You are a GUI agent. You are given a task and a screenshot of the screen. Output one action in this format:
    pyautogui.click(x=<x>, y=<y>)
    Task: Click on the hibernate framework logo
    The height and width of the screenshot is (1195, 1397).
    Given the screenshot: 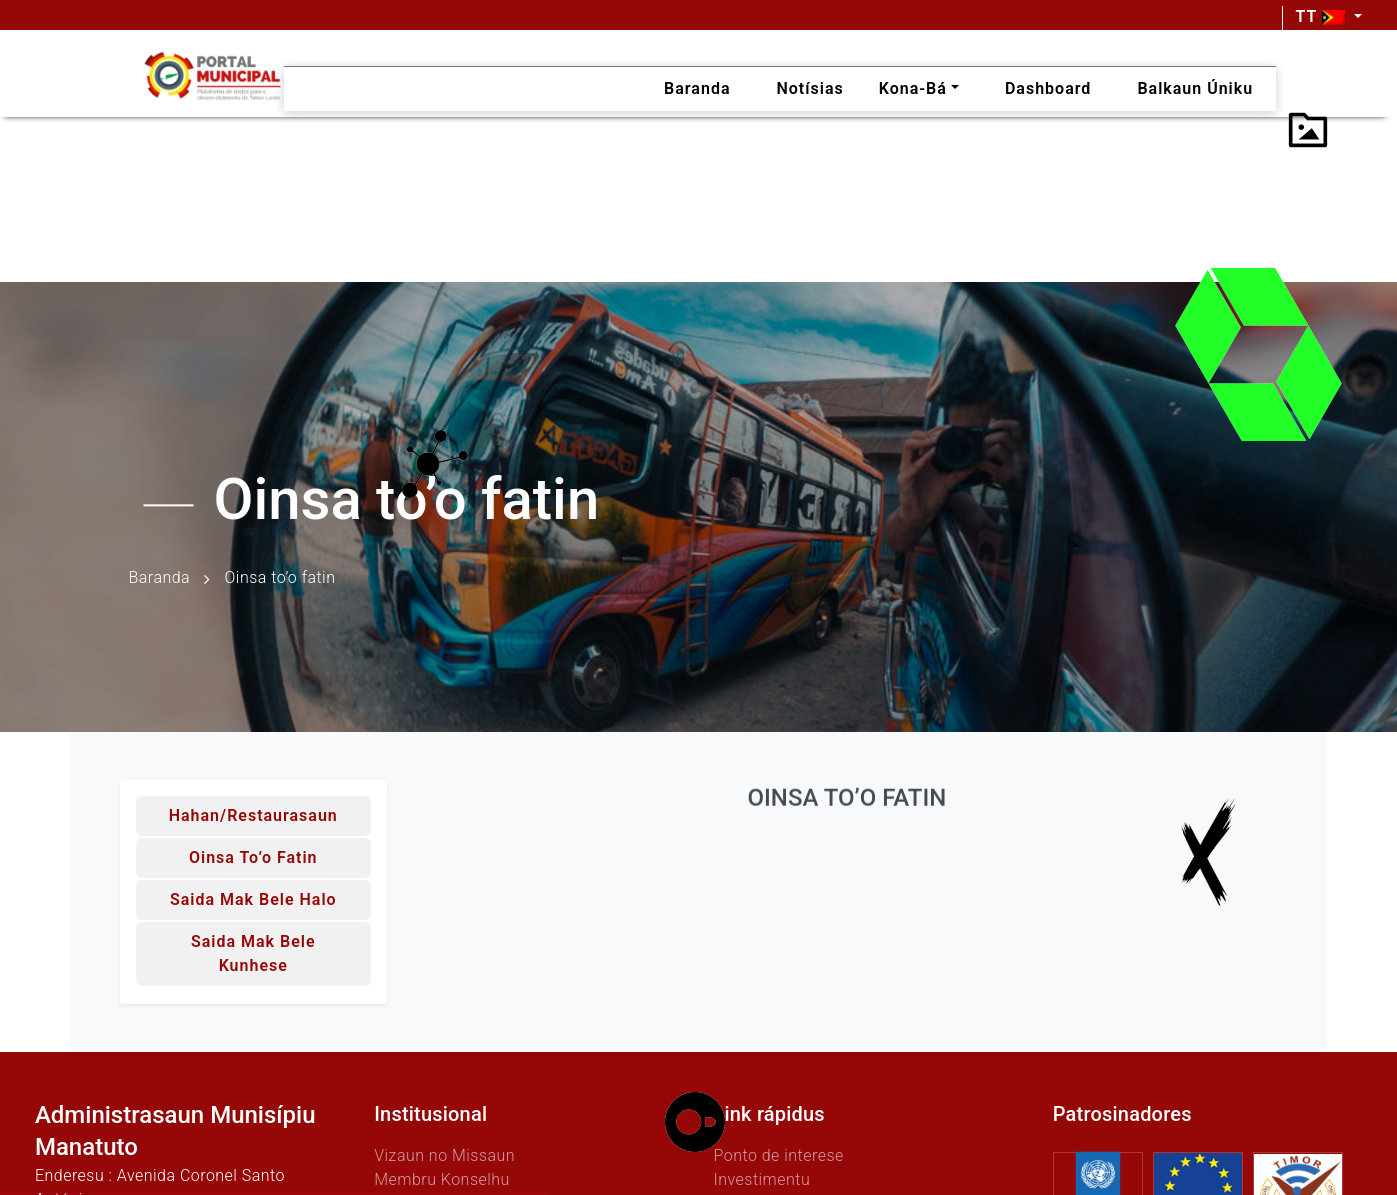 What is the action you would take?
    pyautogui.click(x=1258, y=354)
    